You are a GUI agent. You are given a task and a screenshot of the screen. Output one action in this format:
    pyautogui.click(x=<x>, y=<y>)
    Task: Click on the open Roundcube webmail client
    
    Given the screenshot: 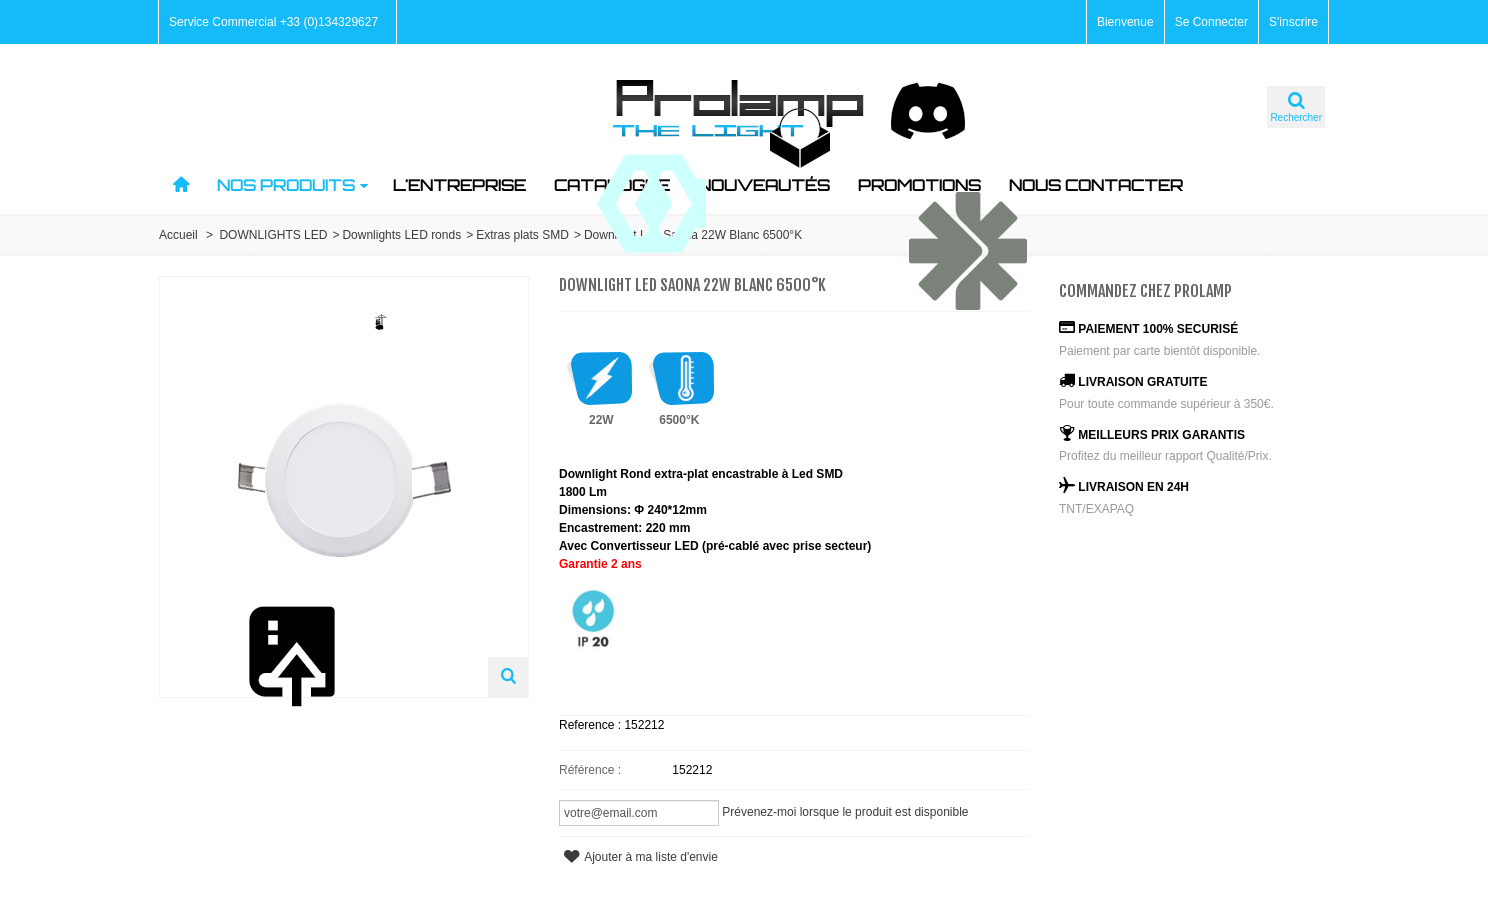 What is the action you would take?
    pyautogui.click(x=800, y=138)
    